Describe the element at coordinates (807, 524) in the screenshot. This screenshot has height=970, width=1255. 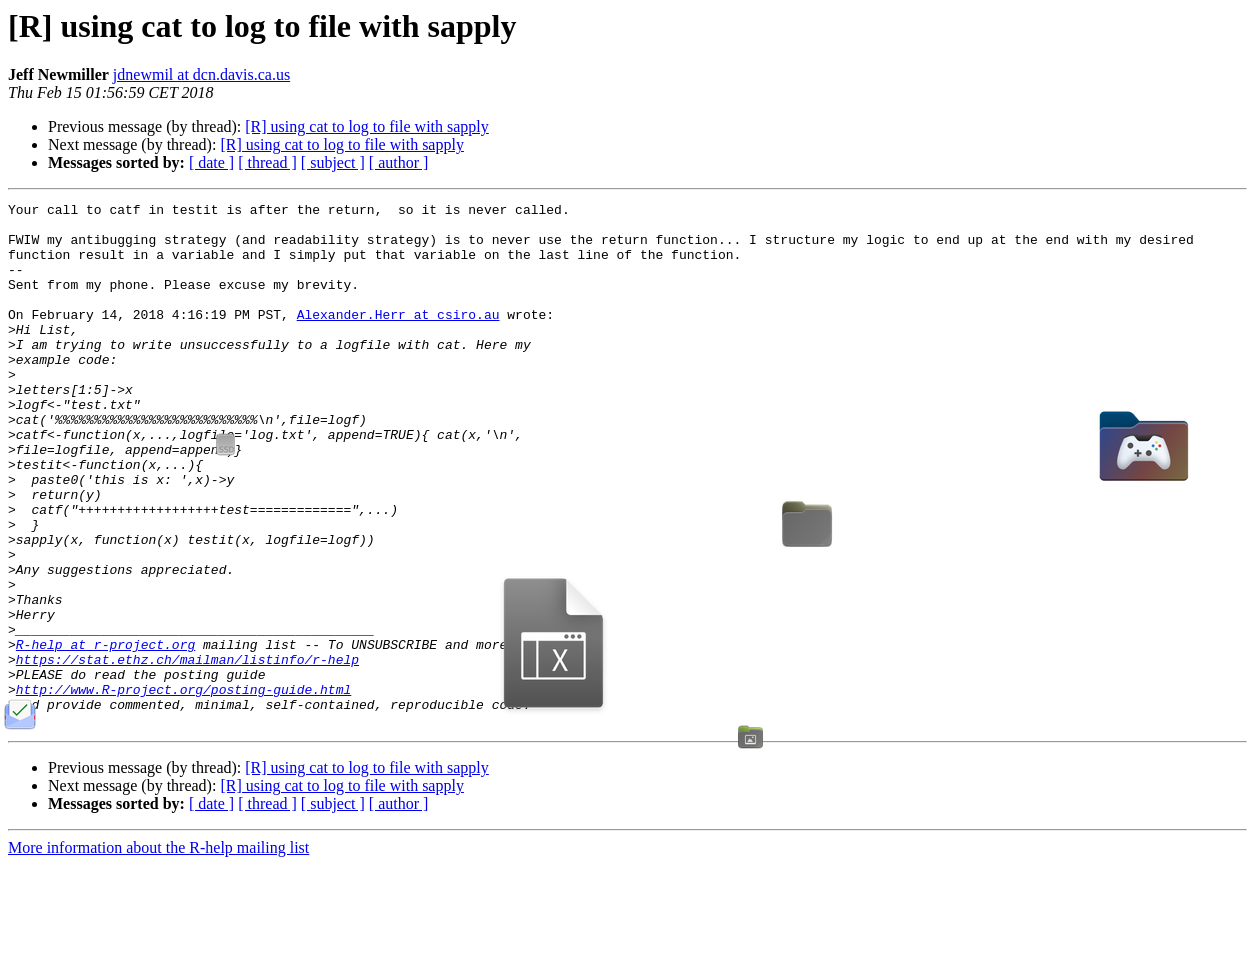
I see `open a folder to view its contents` at that location.